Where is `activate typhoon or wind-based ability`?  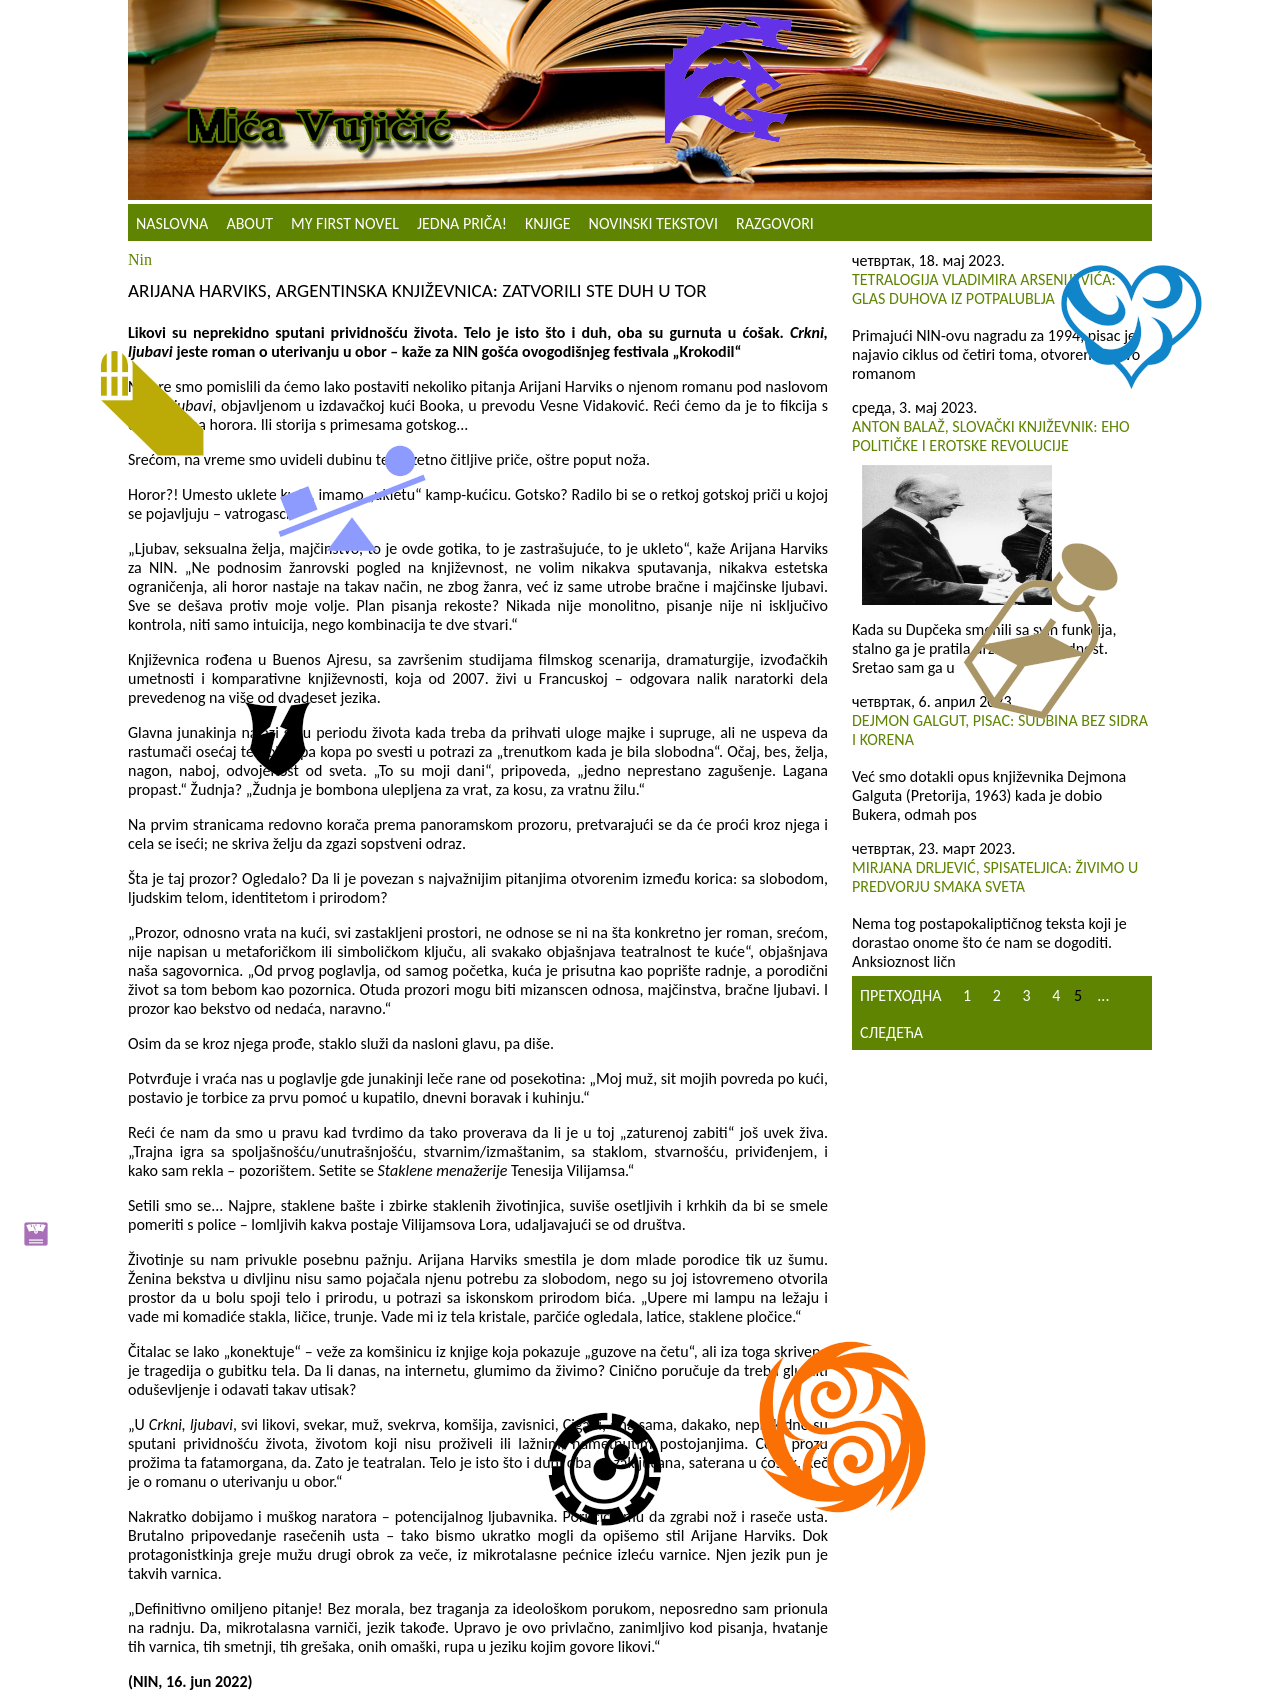 activate typhoon or wind-based ability is located at coordinates (843, 1425).